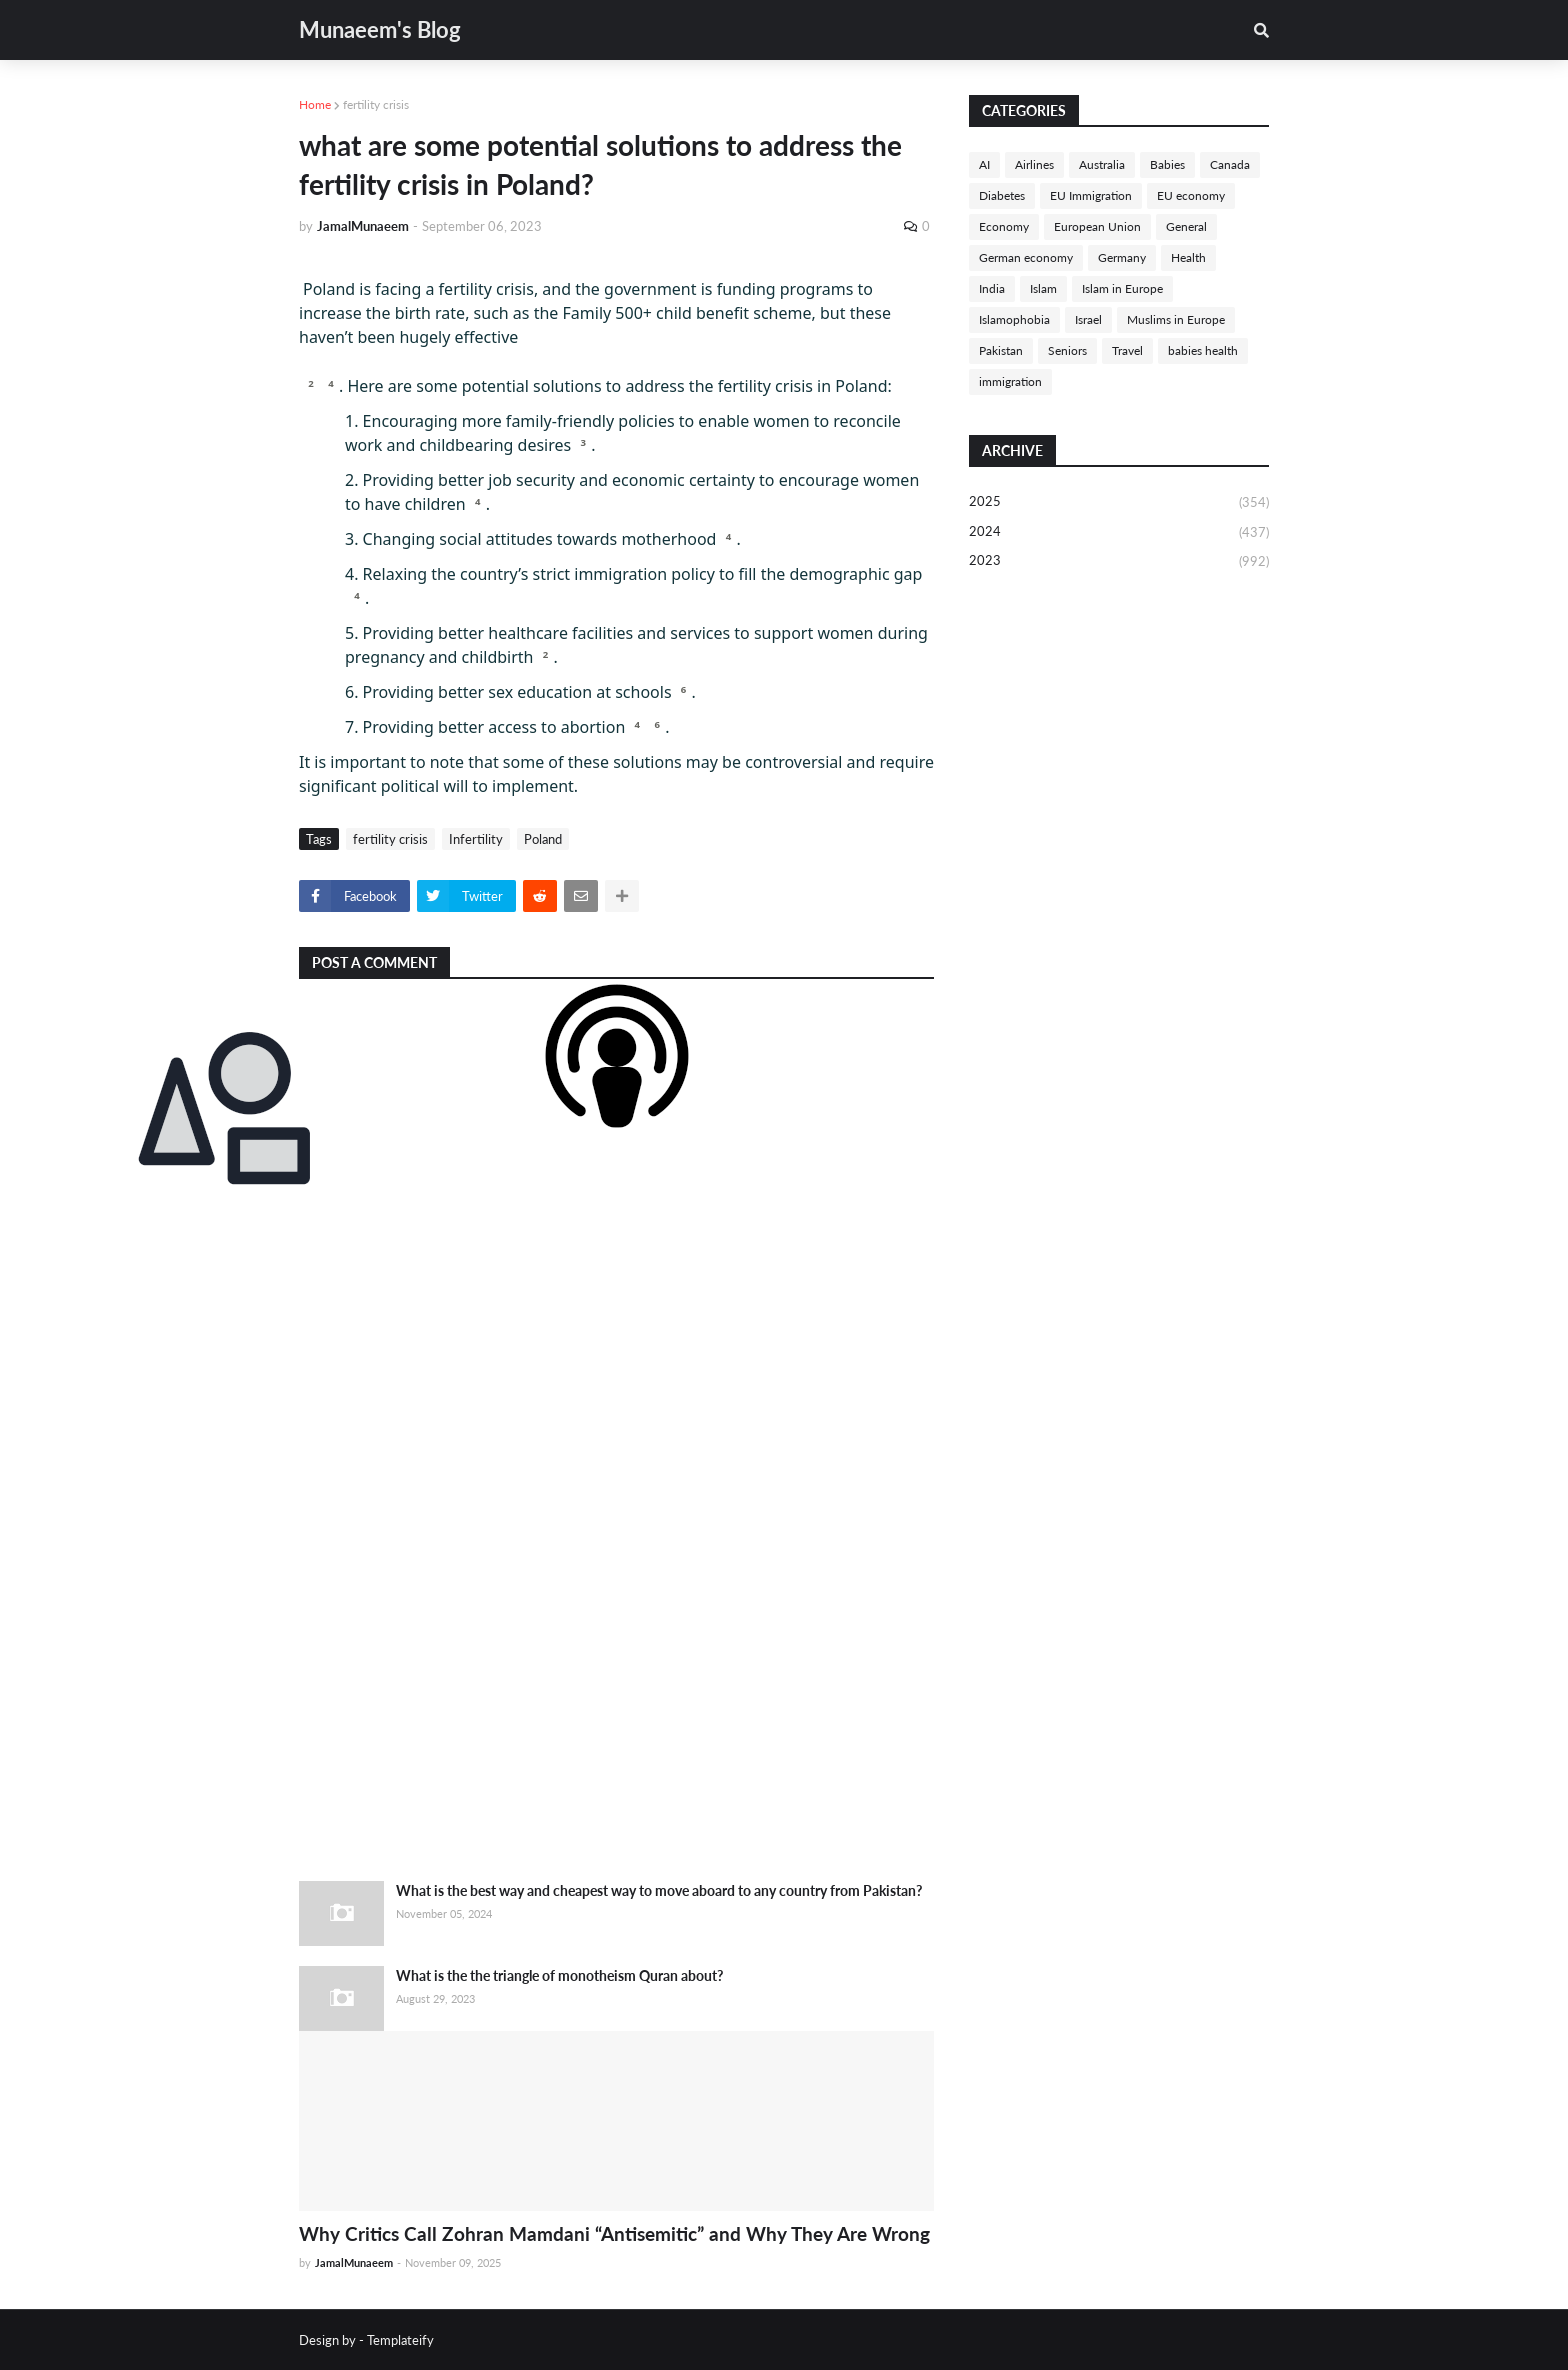  What do you see at coordinates (617, 1056) in the screenshot?
I see `open apple podcasts` at bounding box center [617, 1056].